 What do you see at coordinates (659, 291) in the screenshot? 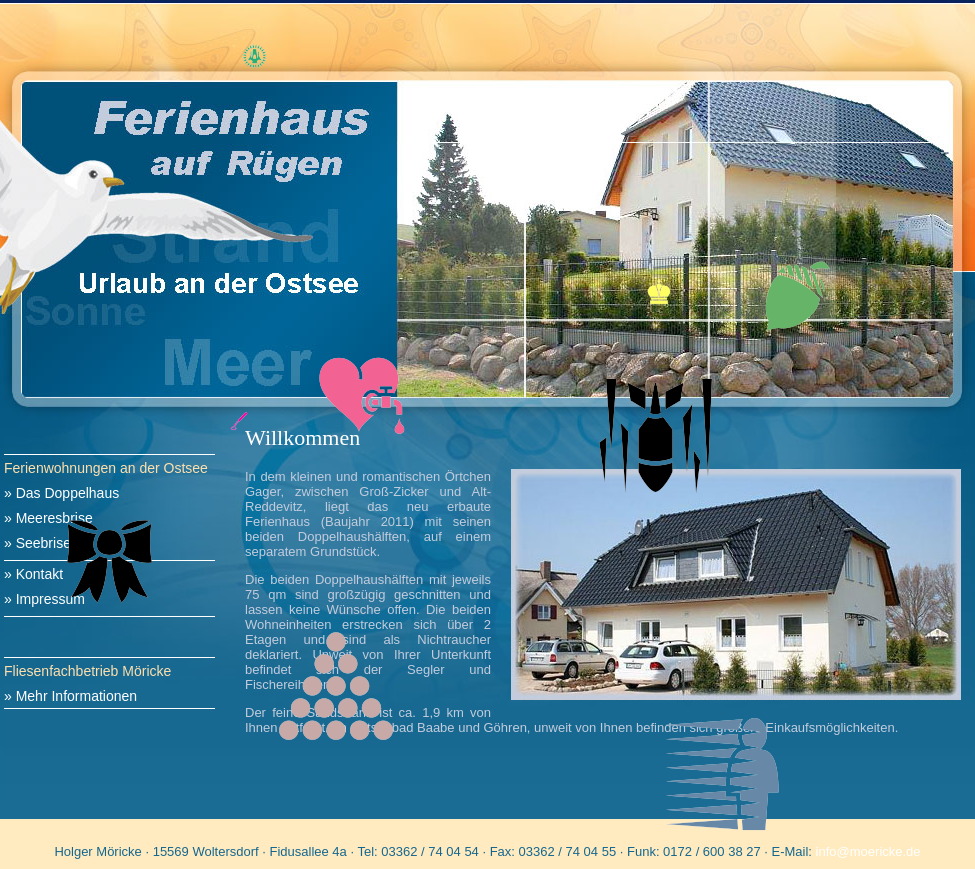
I see `select the king piece in a chess game` at bounding box center [659, 291].